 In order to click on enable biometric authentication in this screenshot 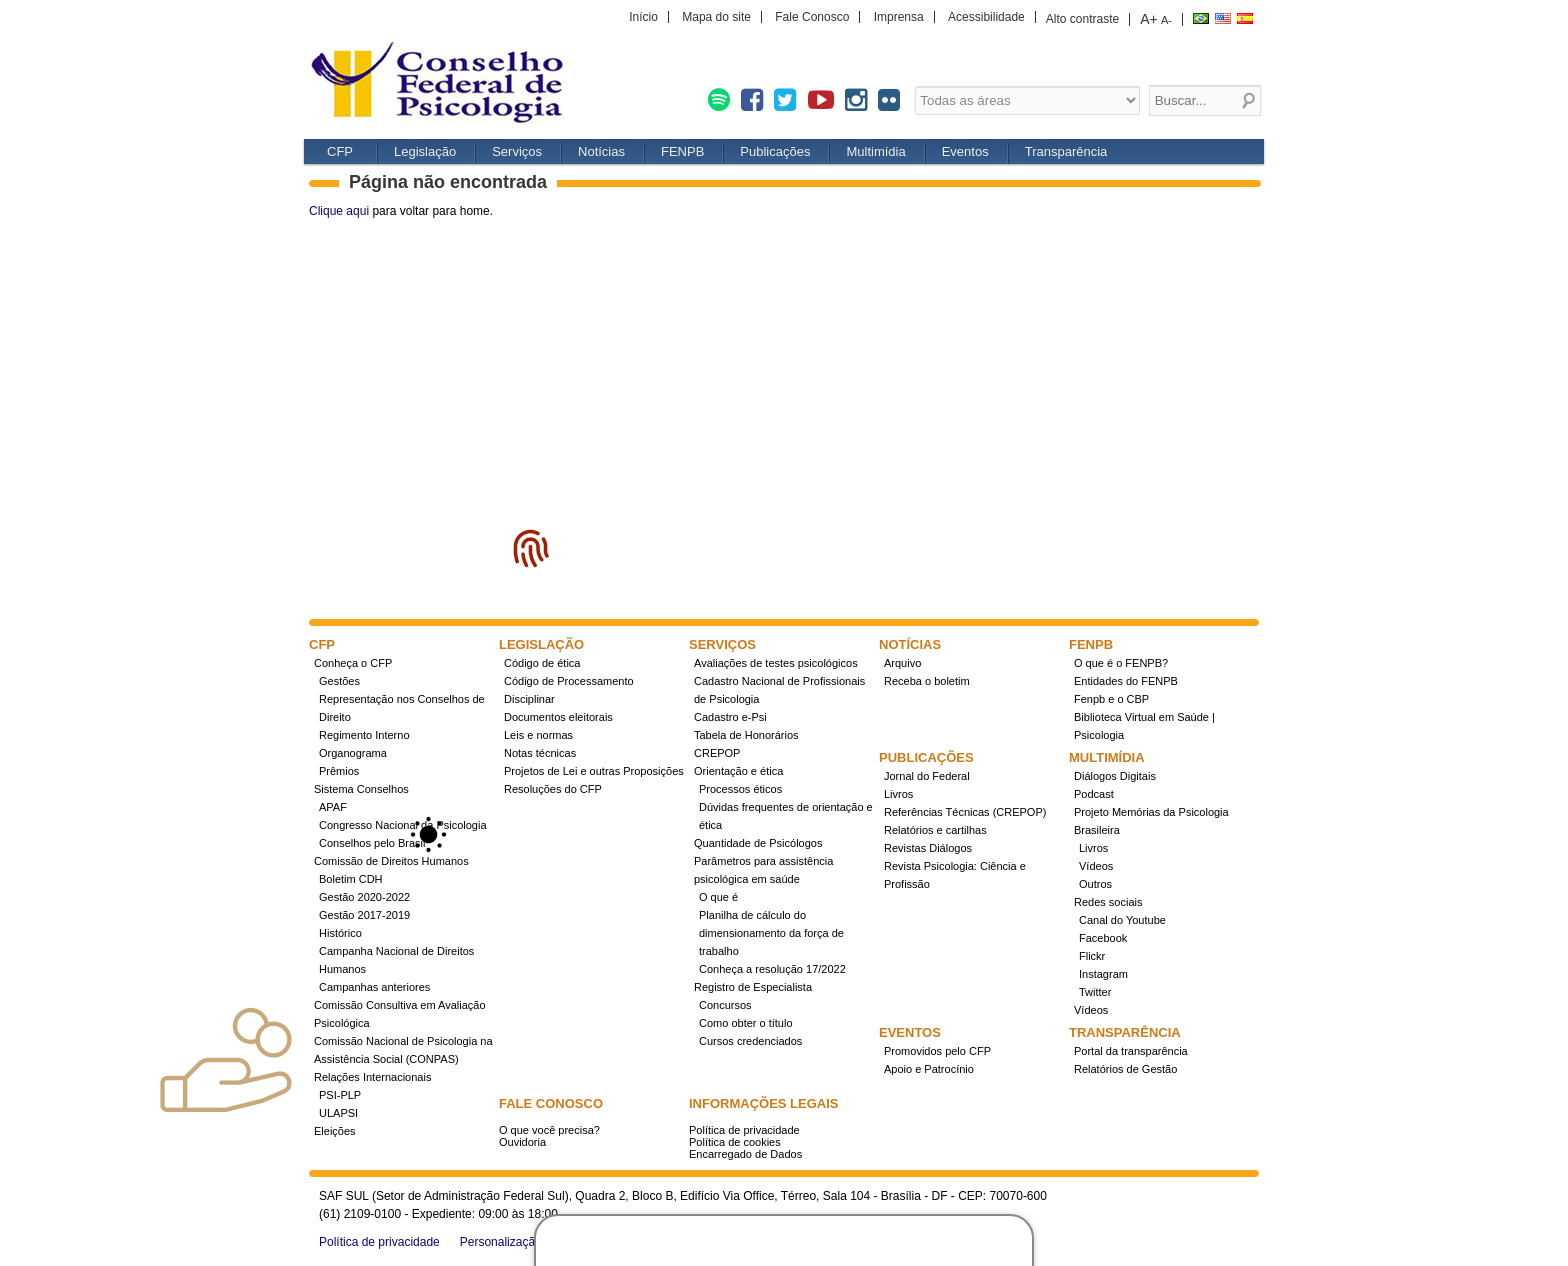, I will do `click(530, 548)`.